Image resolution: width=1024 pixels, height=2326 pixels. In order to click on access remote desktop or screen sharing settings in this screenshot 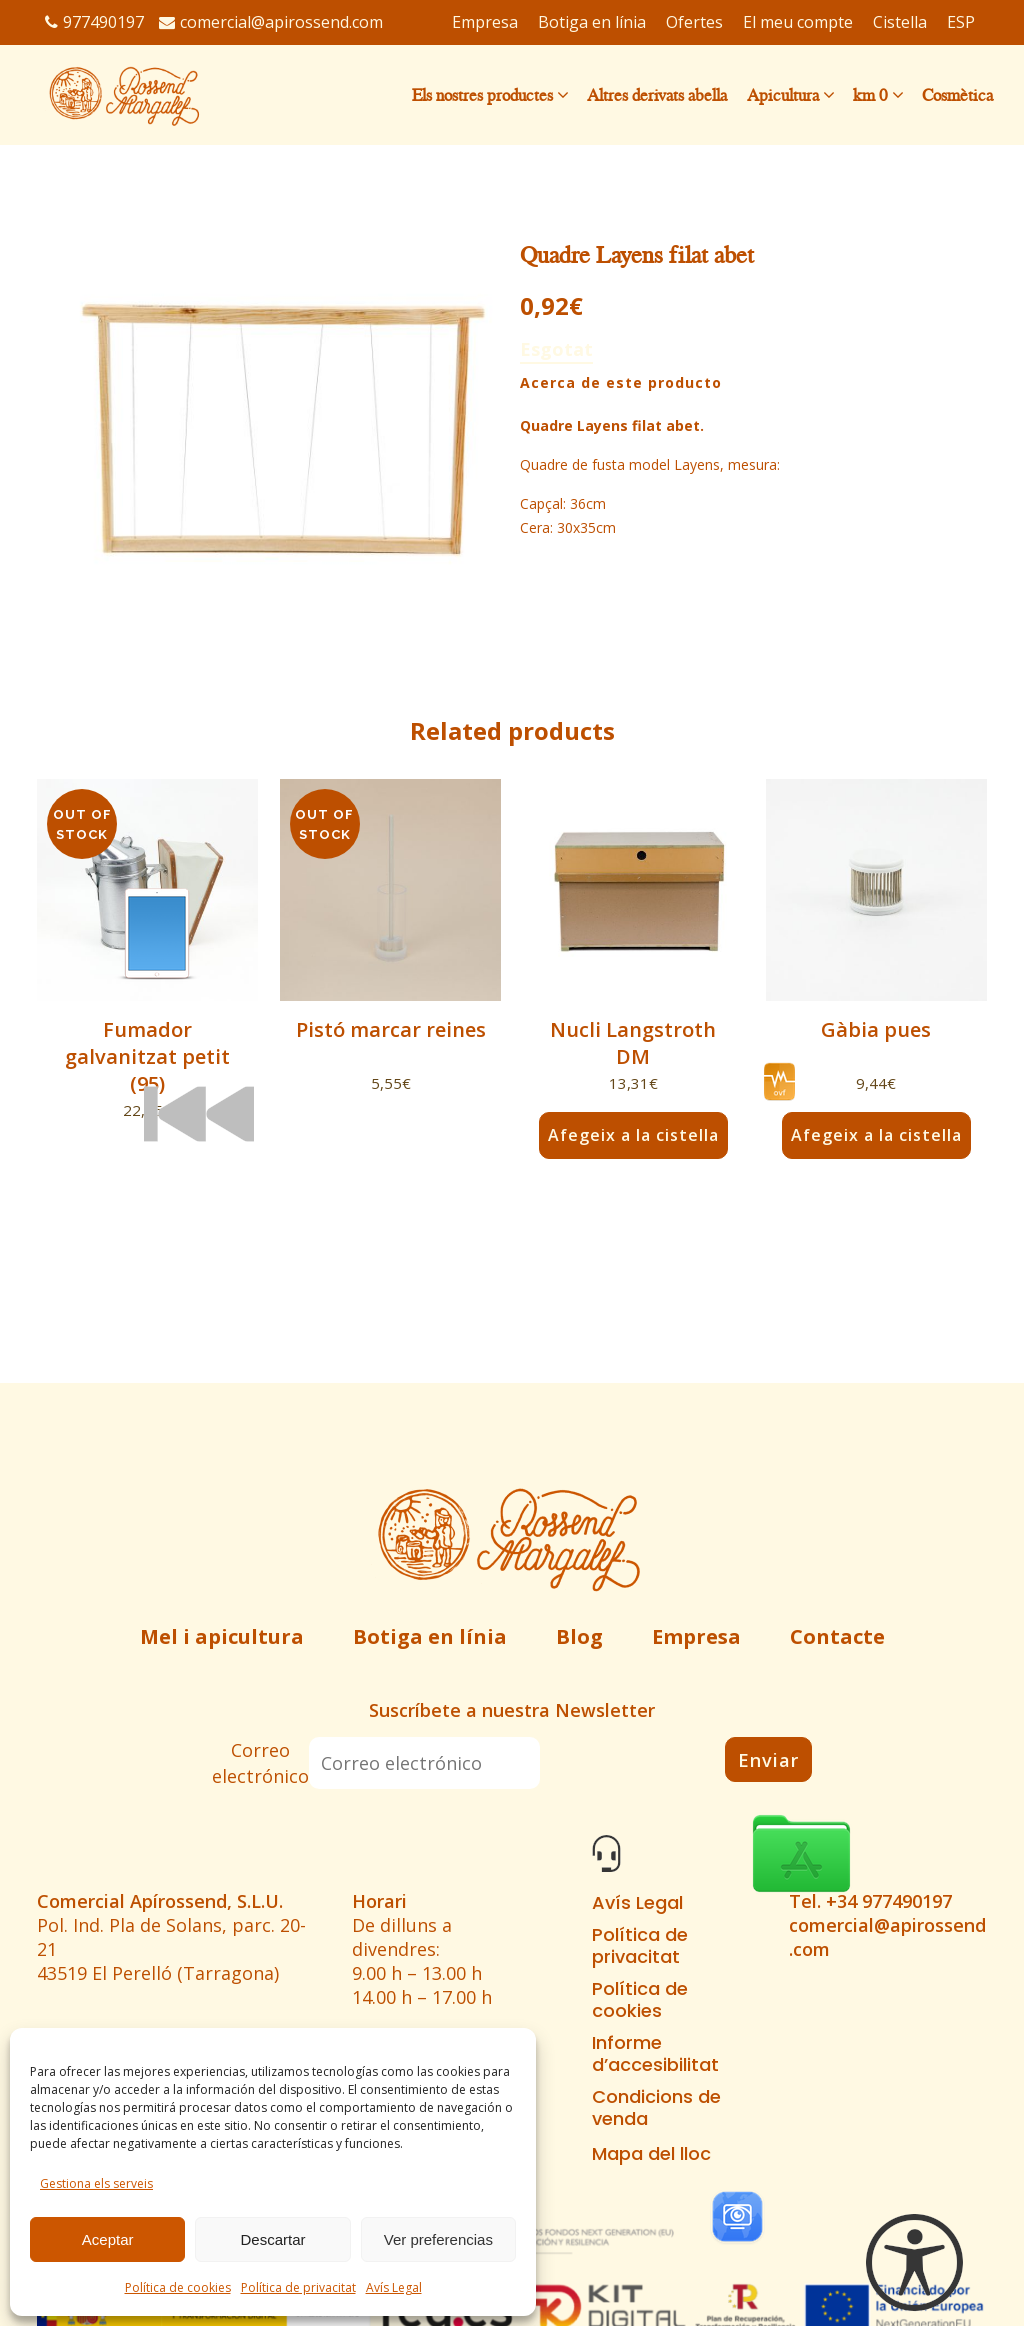, I will do `click(737, 2217)`.